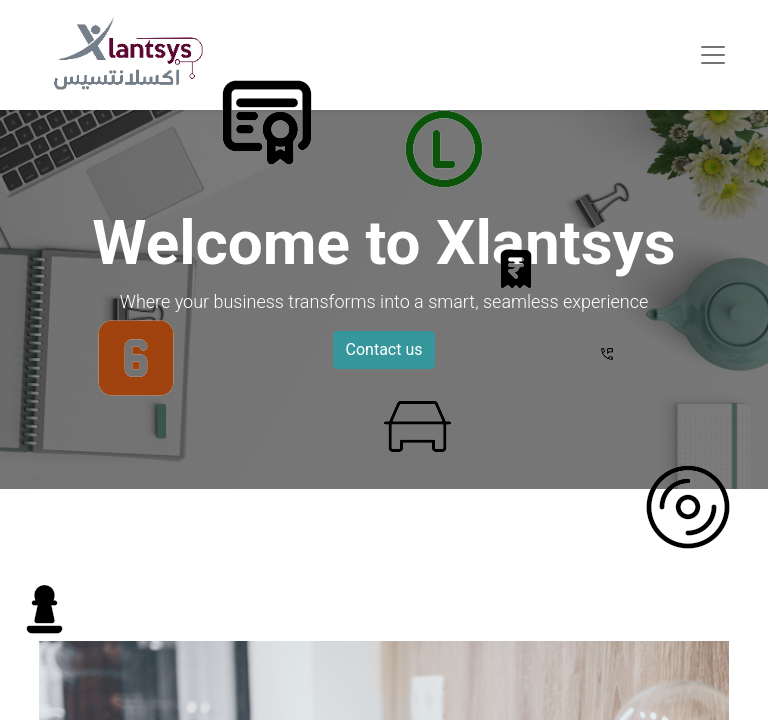 This screenshot has width=768, height=720. Describe the element at coordinates (607, 354) in the screenshot. I see `access voicemail or phone messages` at that location.